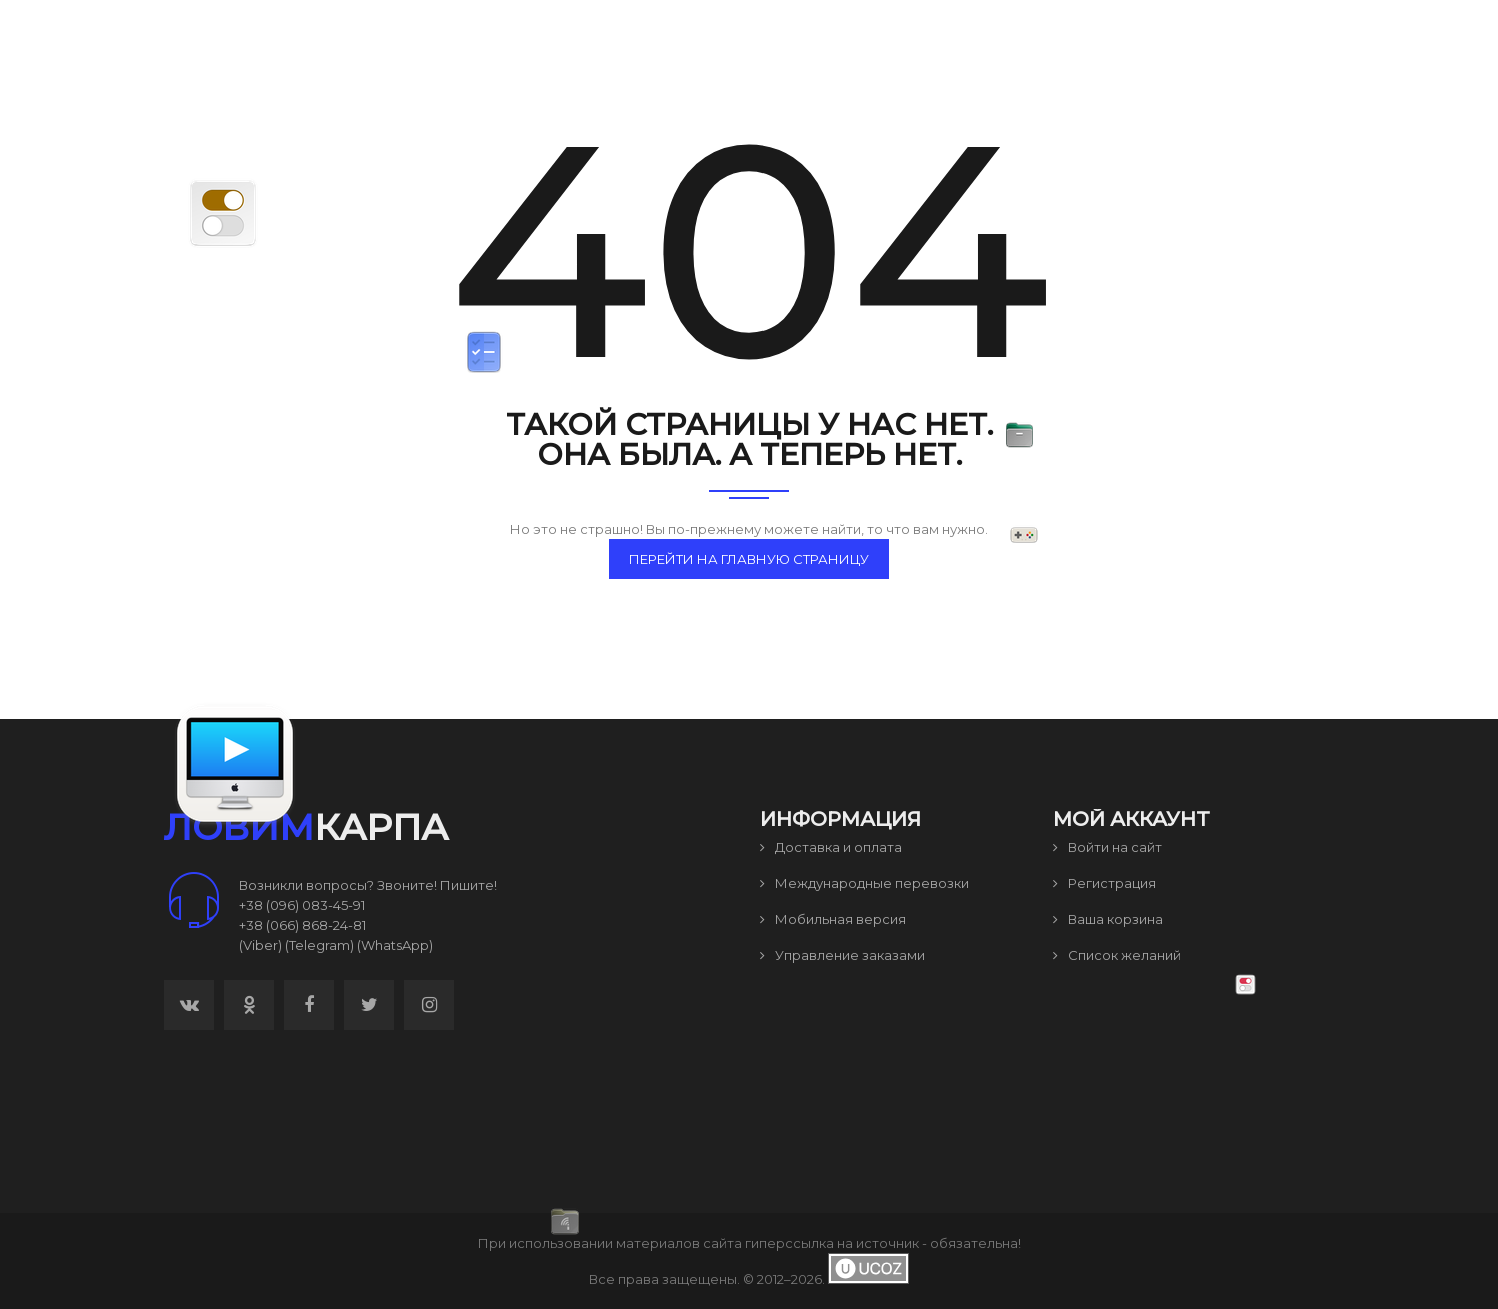 The width and height of the screenshot is (1498, 1309). I want to click on open variety slideshow app, so click(235, 764).